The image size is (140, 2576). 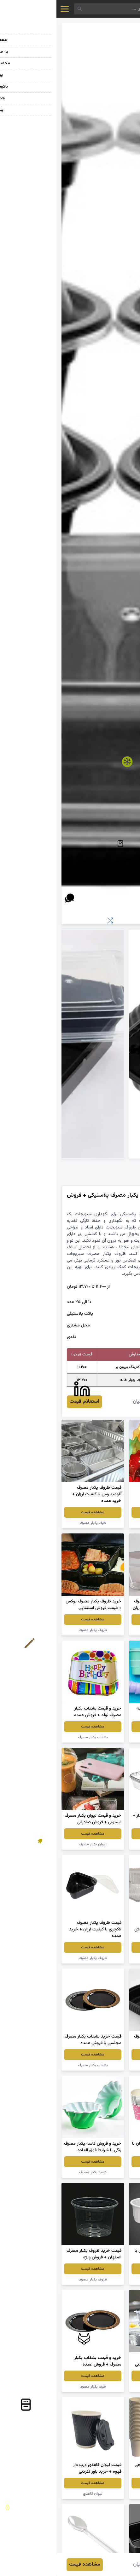 What do you see at coordinates (29, 1643) in the screenshot?
I see `edit content or text` at bounding box center [29, 1643].